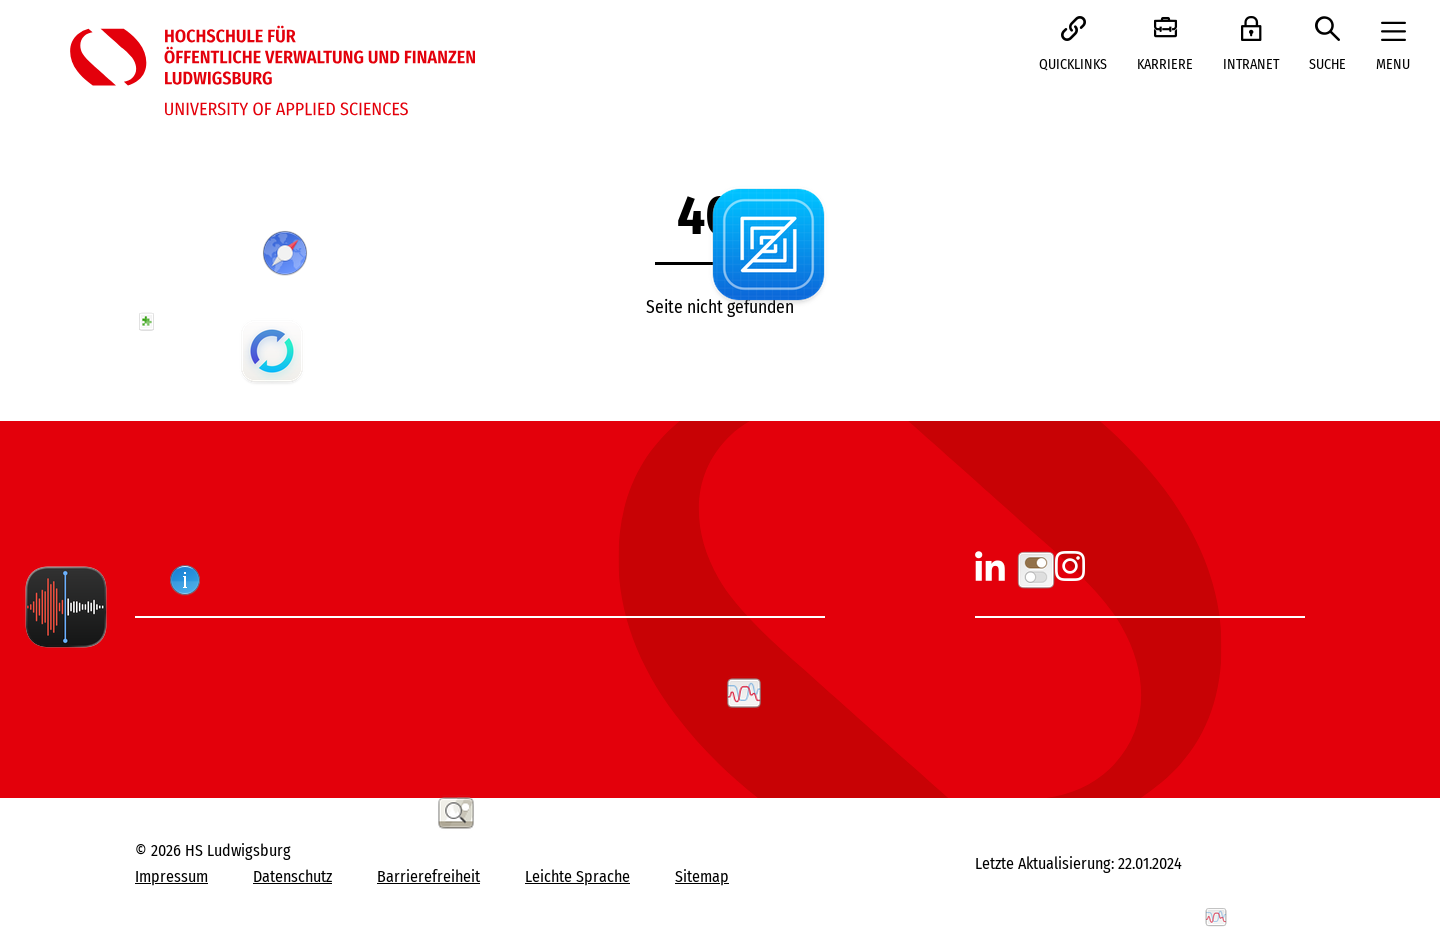 The width and height of the screenshot is (1440, 930). I want to click on open the sound recorder app, so click(66, 607).